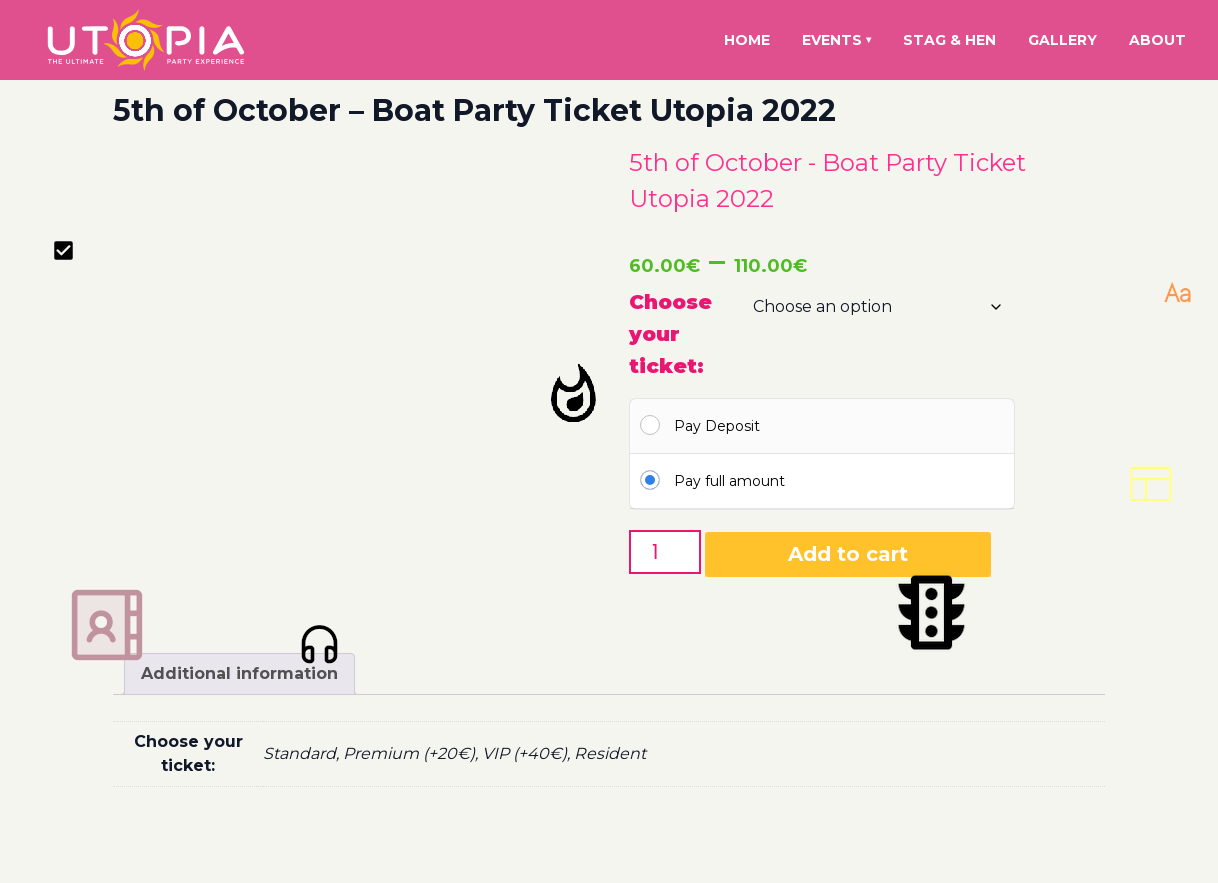 The image size is (1218, 883). Describe the element at coordinates (1151, 484) in the screenshot. I see `change page layout options` at that location.